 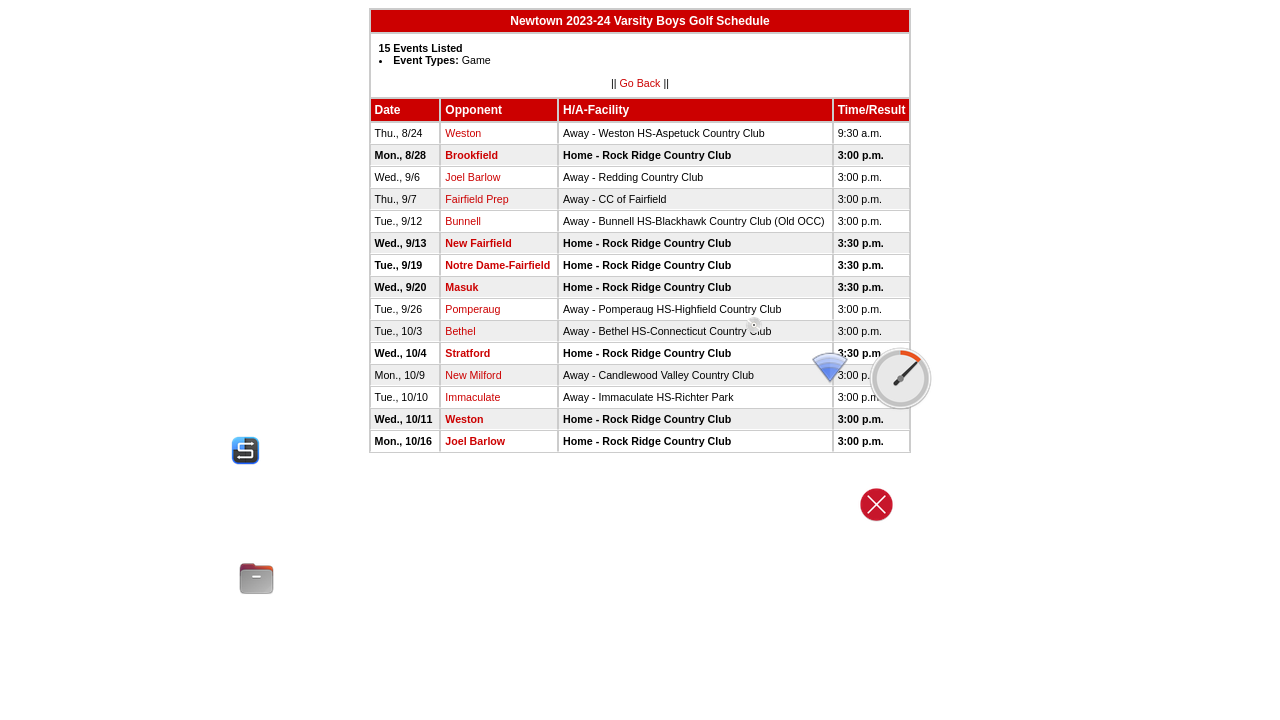 What do you see at coordinates (876, 504) in the screenshot?
I see `indicates a file cannot be synced to Dropbox` at bounding box center [876, 504].